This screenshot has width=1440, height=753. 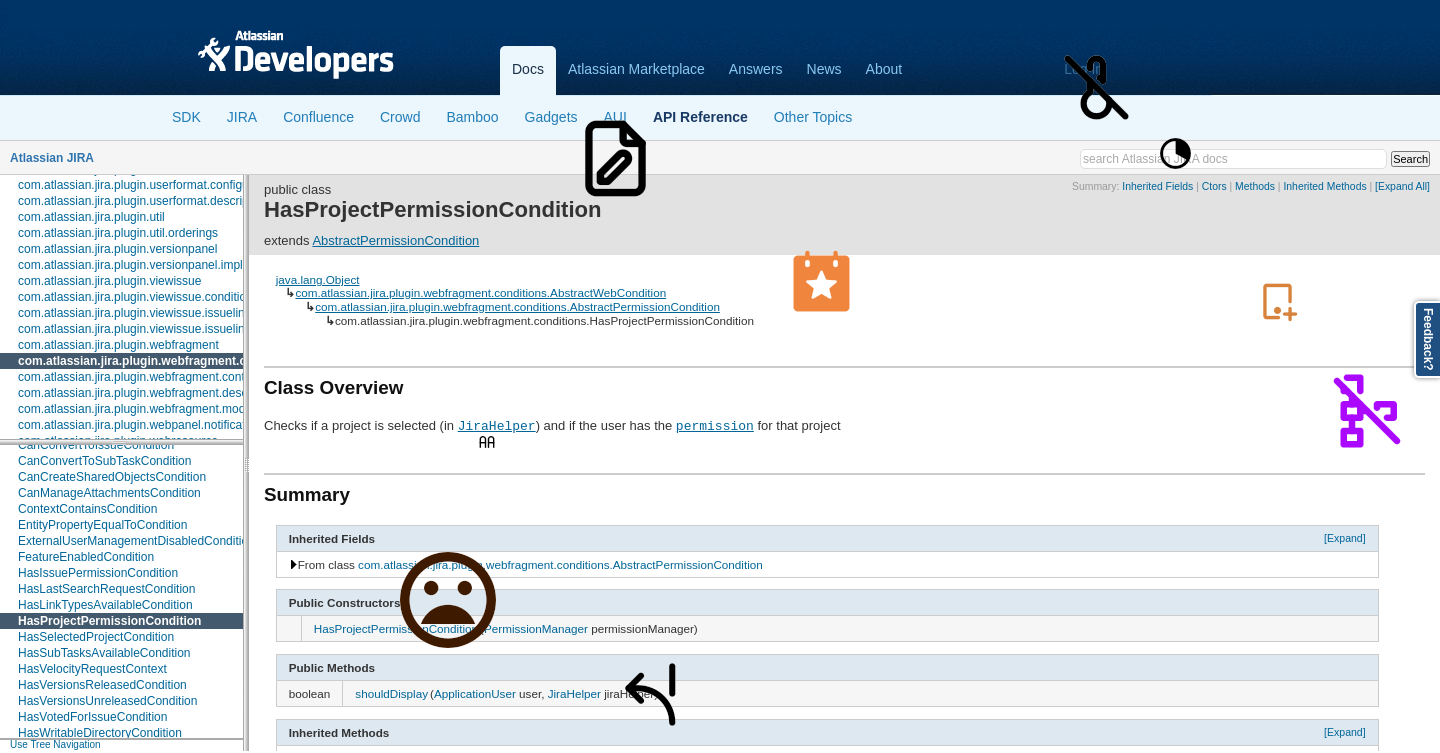 What do you see at coordinates (1175, 153) in the screenshot?
I see `indicates 33% progress or completion` at bounding box center [1175, 153].